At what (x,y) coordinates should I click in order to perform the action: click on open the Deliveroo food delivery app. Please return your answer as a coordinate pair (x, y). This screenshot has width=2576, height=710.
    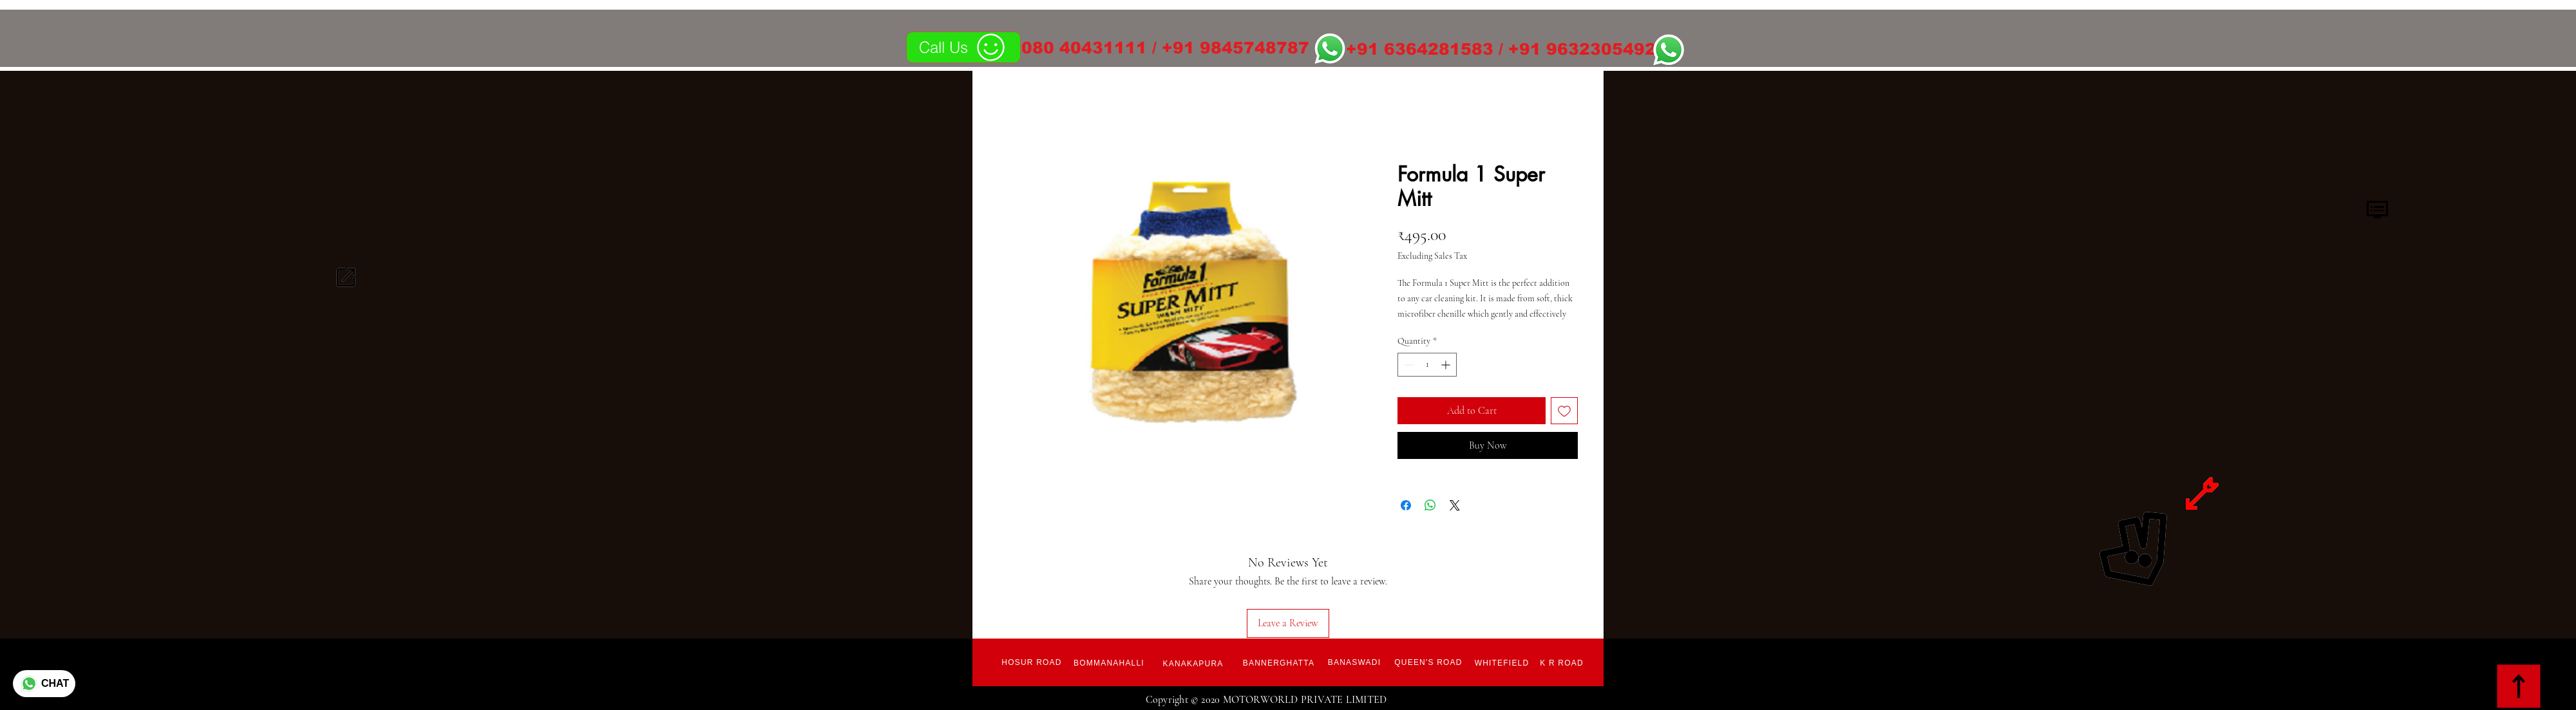
    Looking at the image, I should click on (2133, 548).